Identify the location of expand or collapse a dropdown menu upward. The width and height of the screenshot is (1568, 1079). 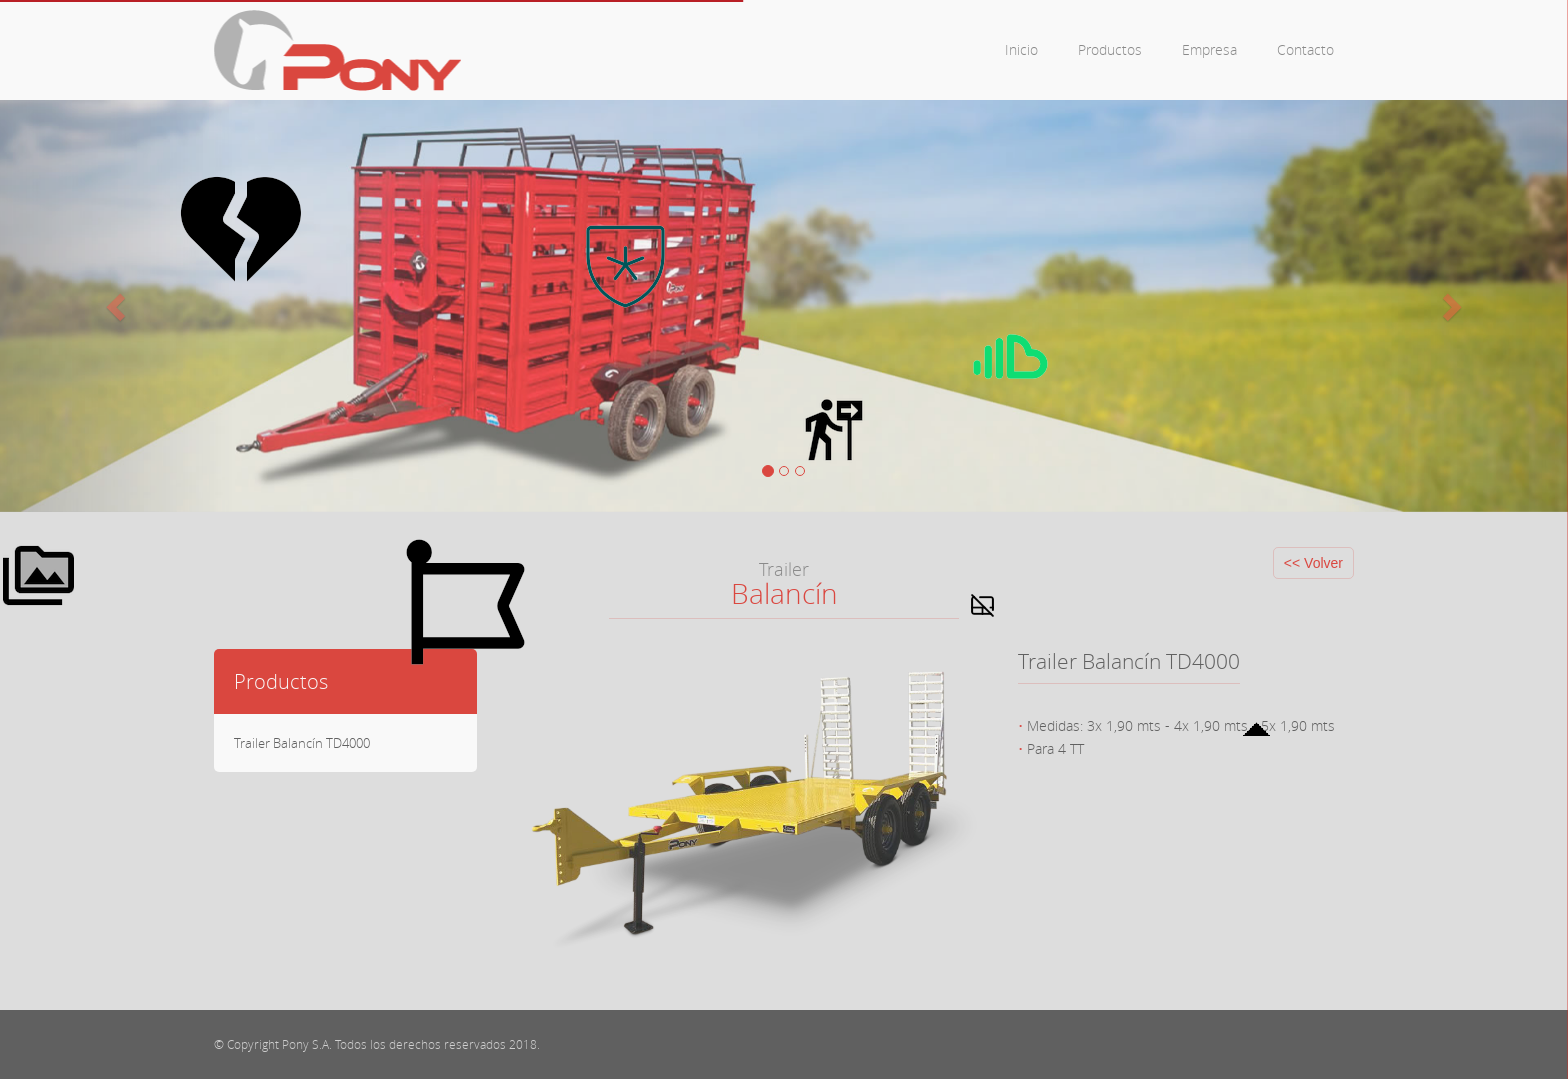
(1256, 730).